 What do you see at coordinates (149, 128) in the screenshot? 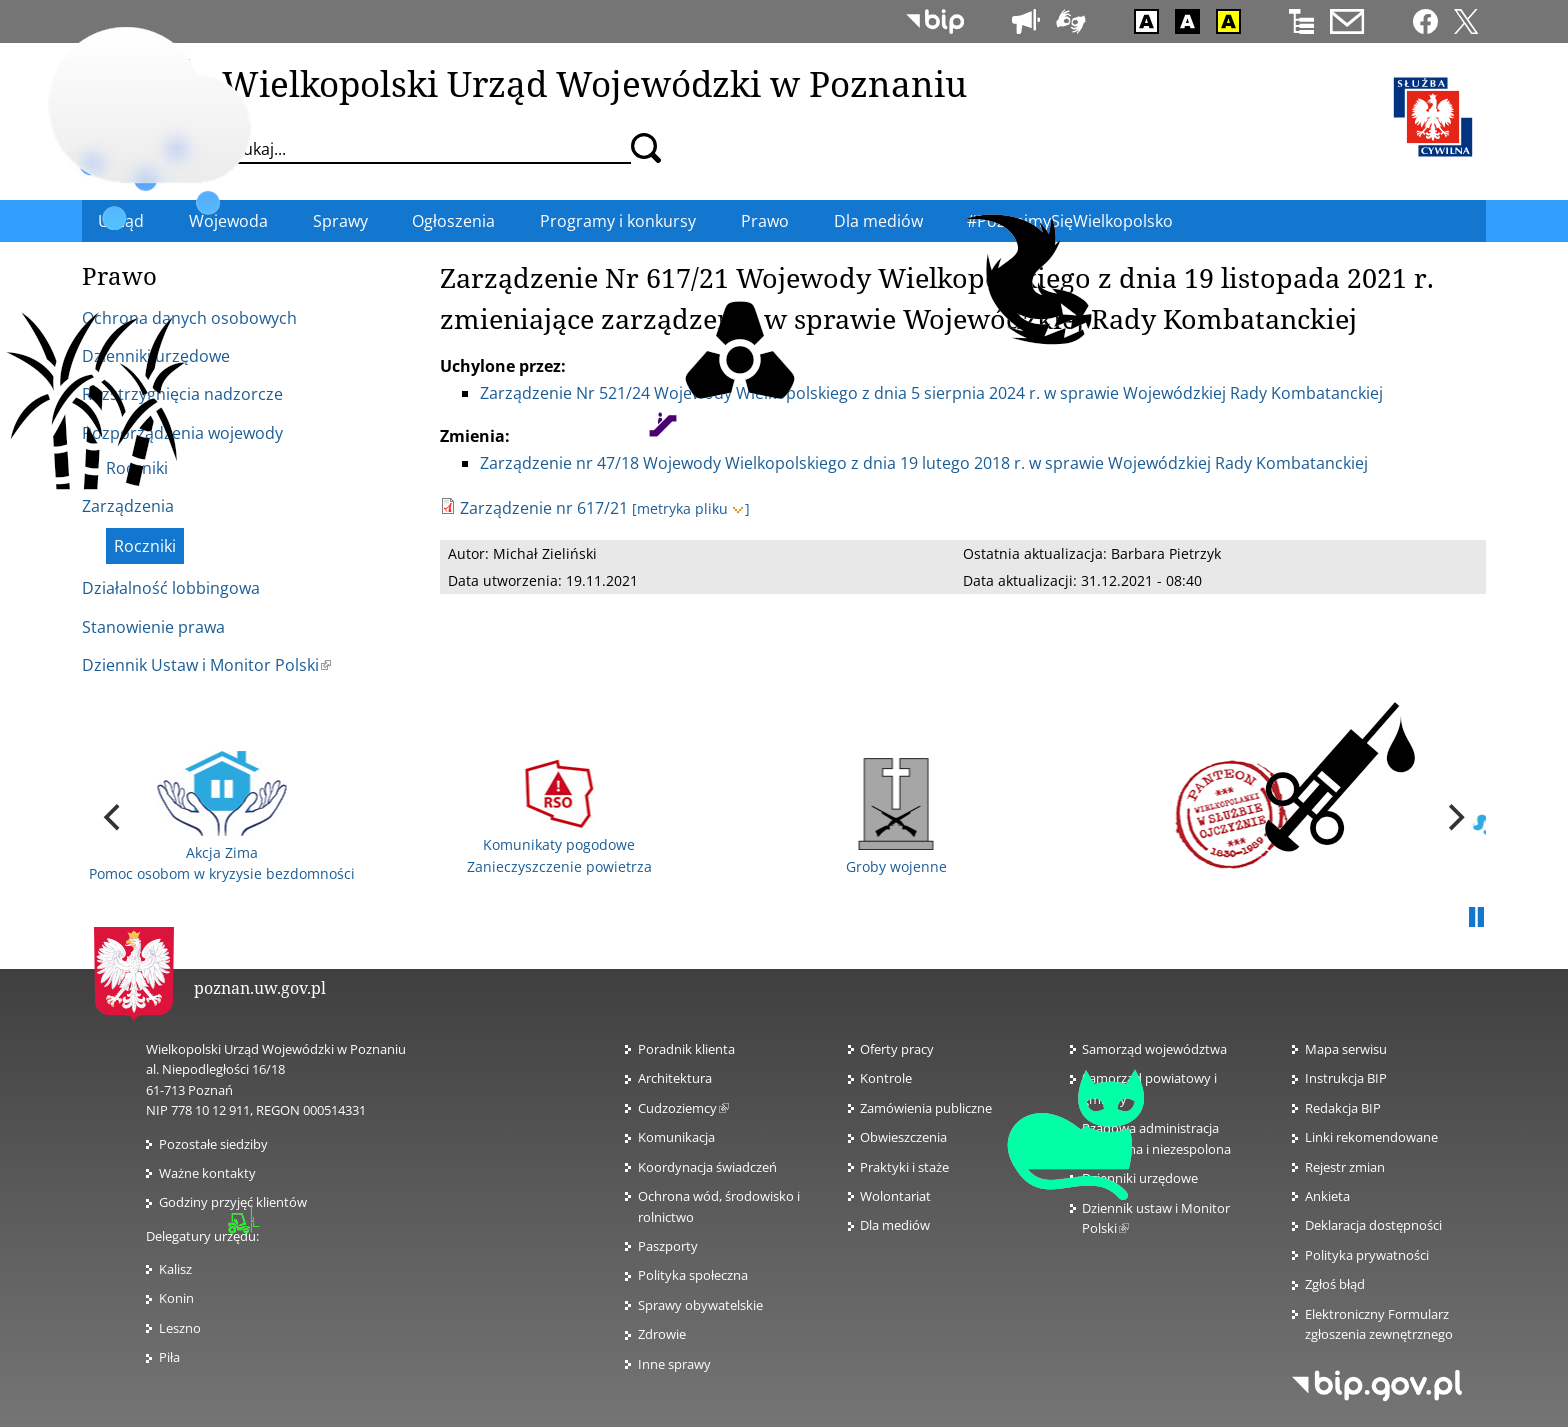
I see `indicates freezing rain weather conditions` at bounding box center [149, 128].